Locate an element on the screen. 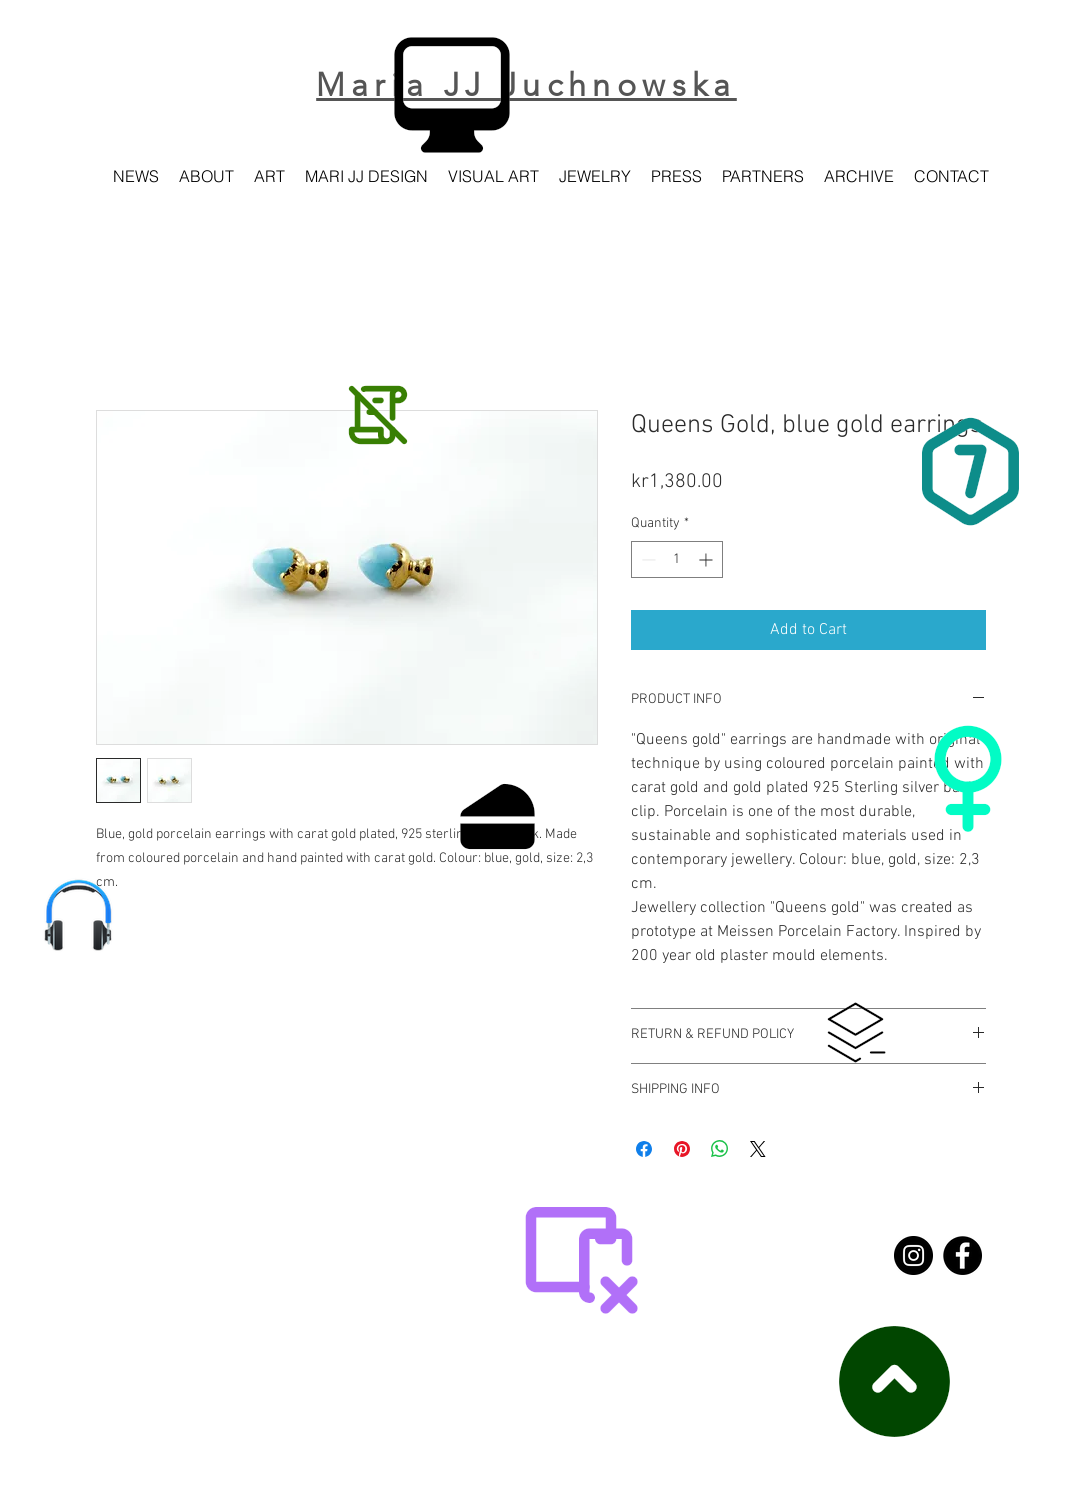  license unavailable or revoked is located at coordinates (378, 415).